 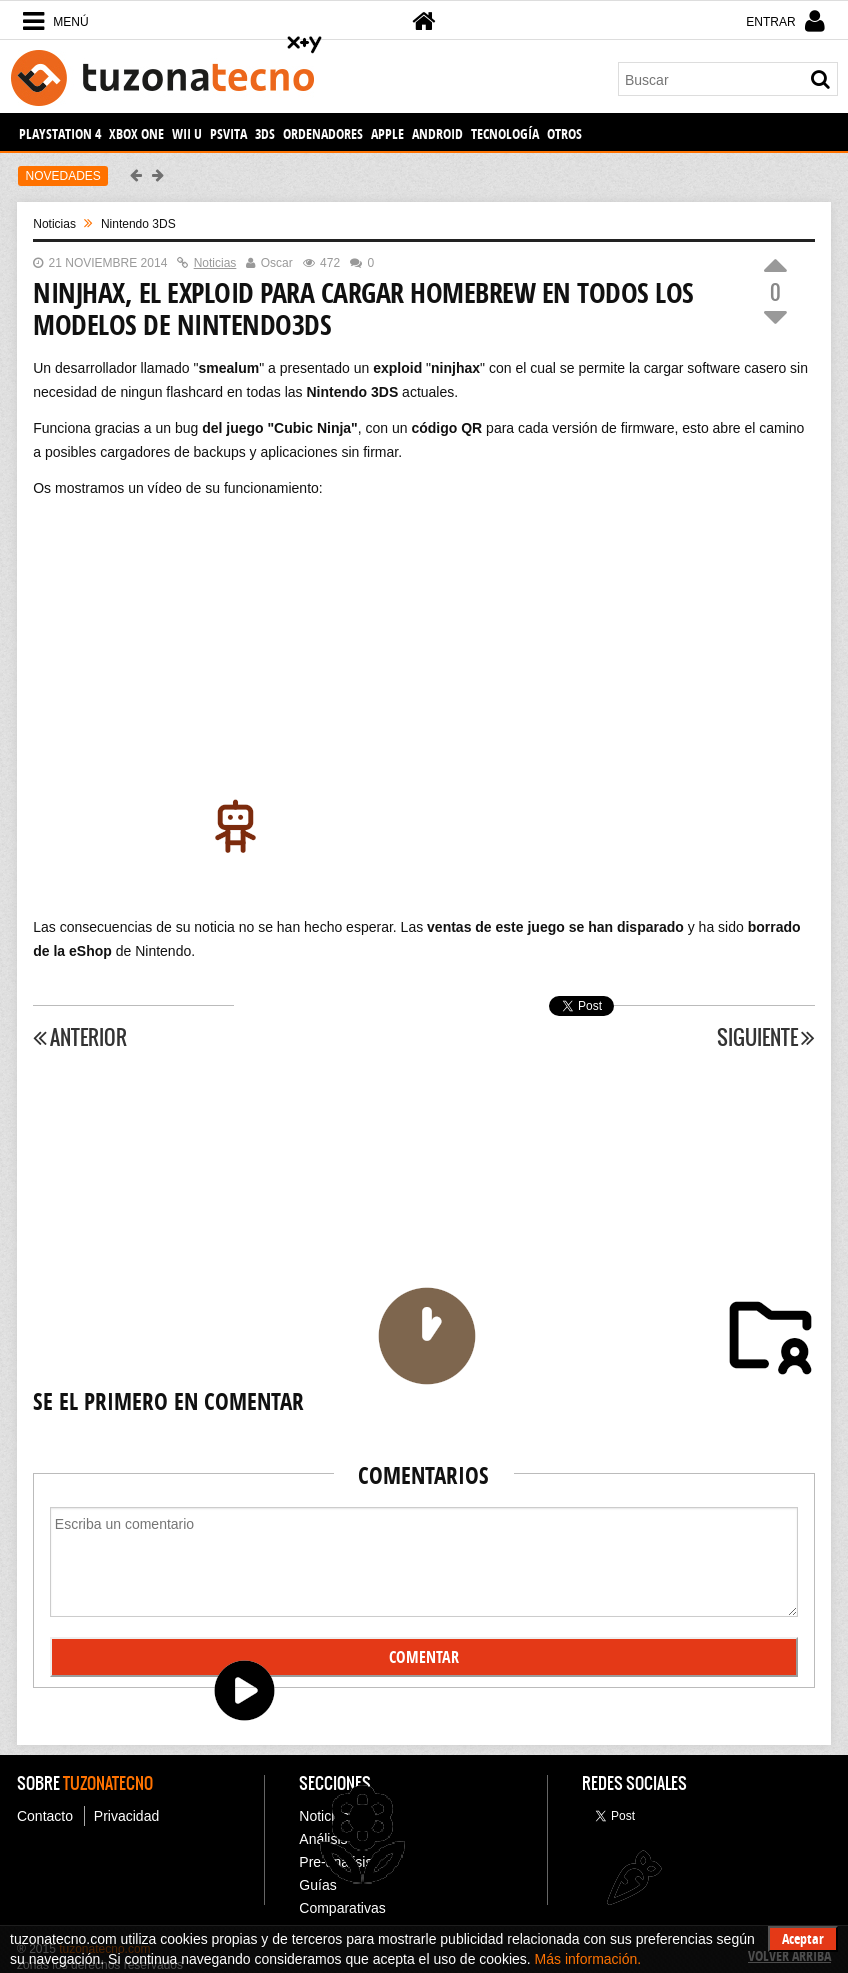 I want to click on indicates the current time is 1 o'clock, so click(x=427, y=1336).